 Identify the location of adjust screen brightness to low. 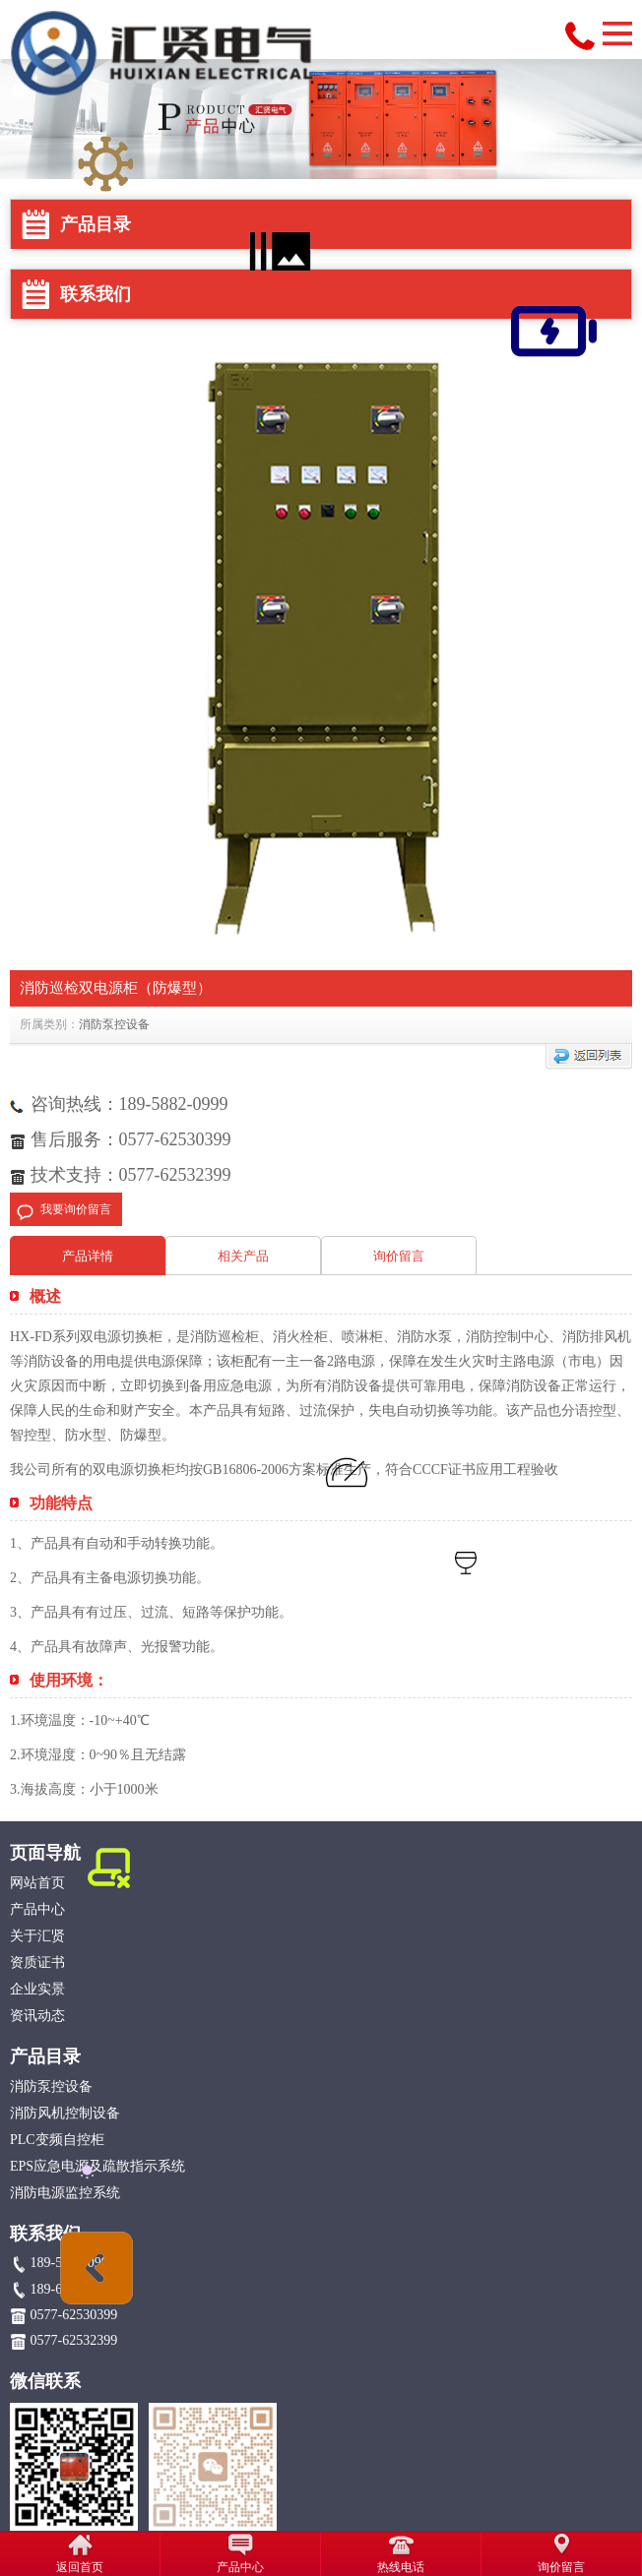
(87, 2170).